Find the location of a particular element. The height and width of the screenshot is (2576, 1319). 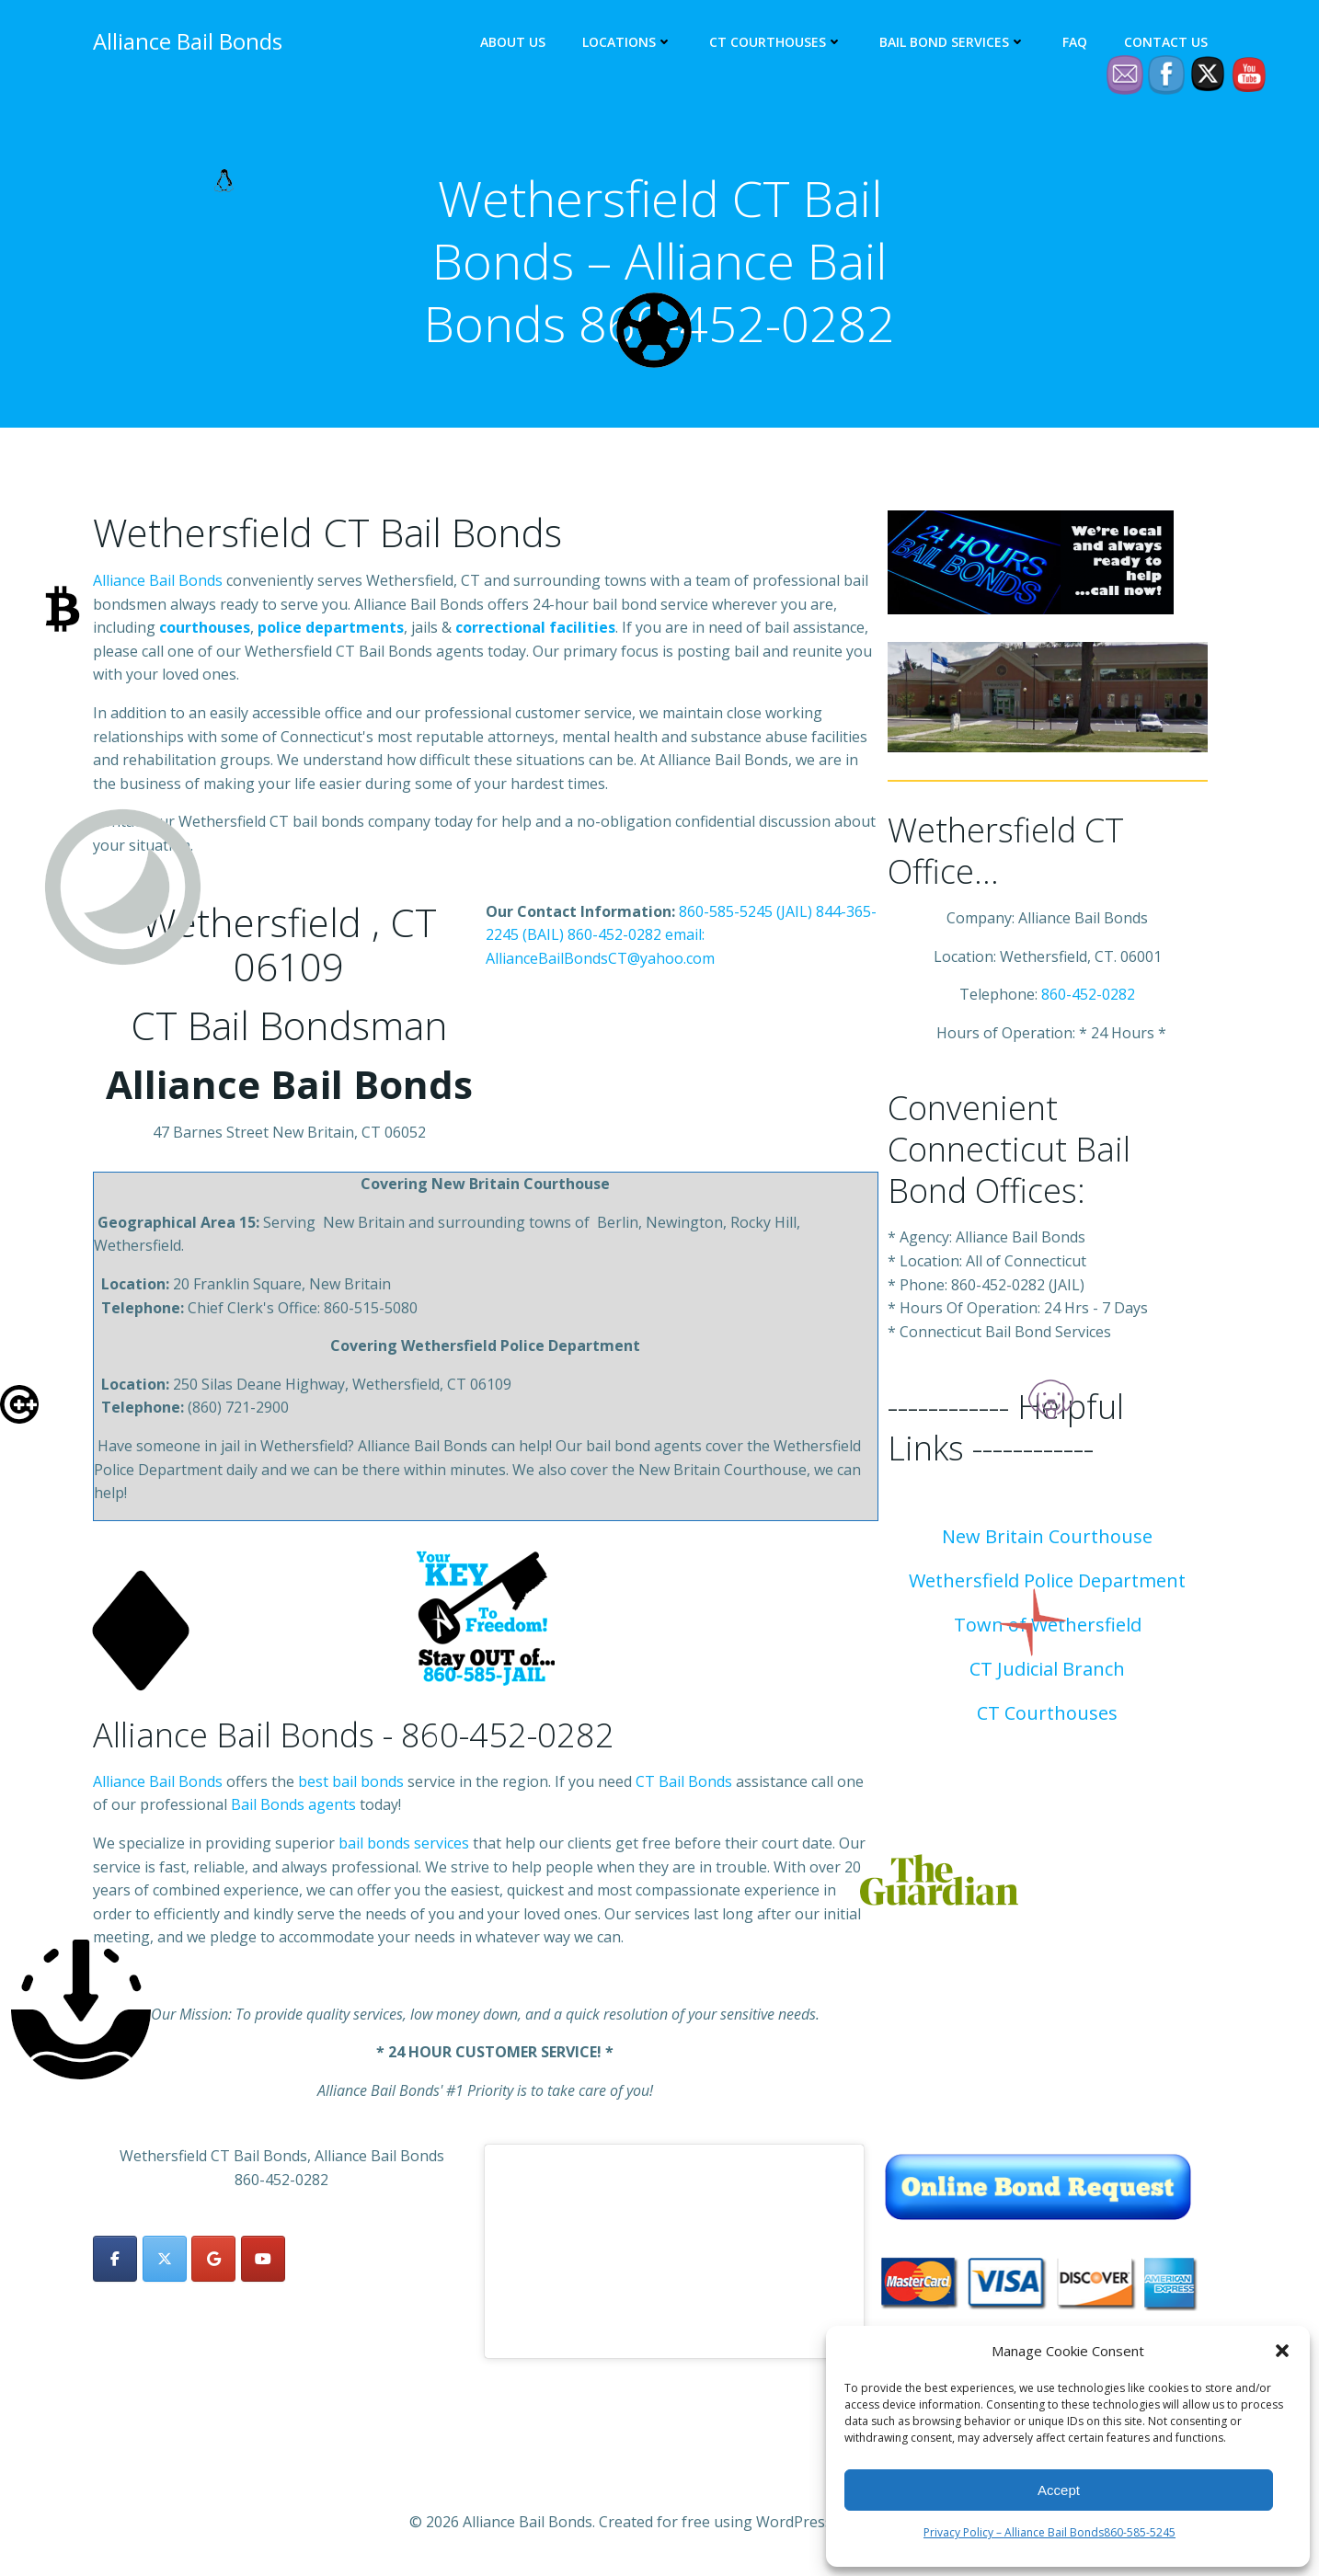

open AB Download Manager application is located at coordinates (81, 2009).